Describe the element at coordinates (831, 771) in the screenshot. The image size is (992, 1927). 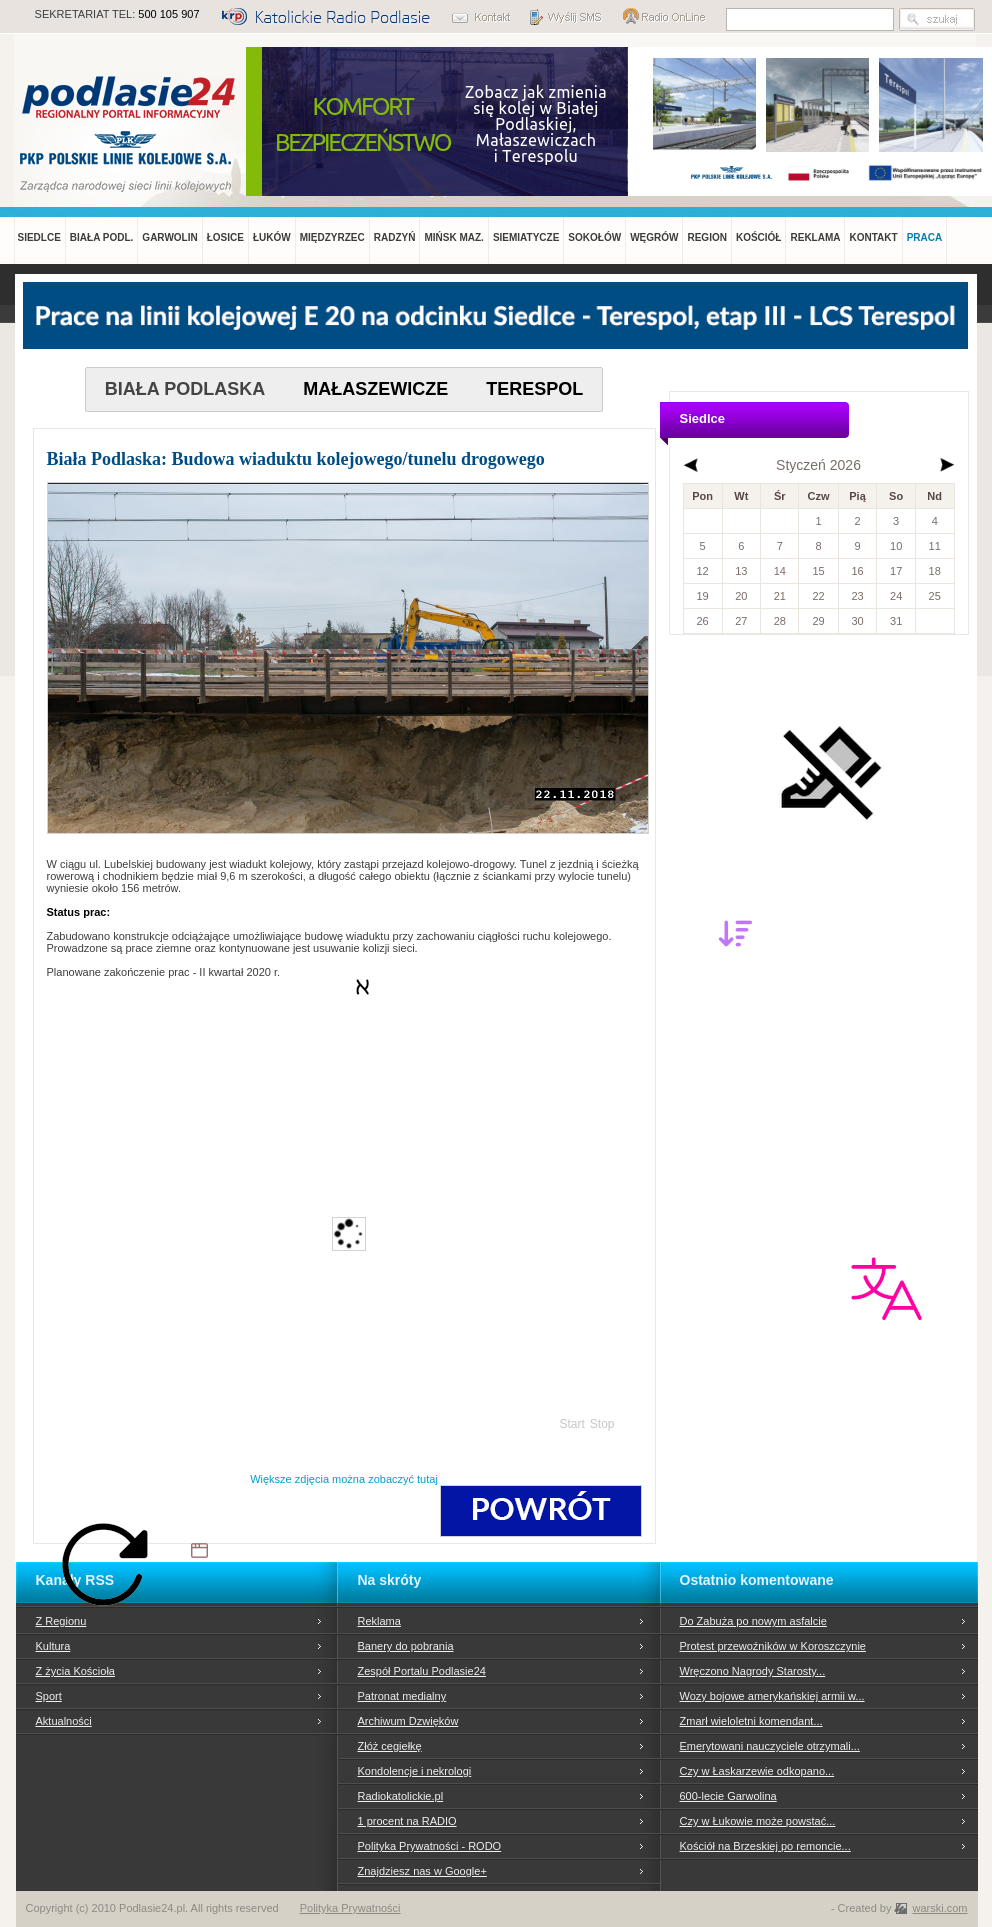
I see `indicates a restricted area where stepping is prohibited` at that location.